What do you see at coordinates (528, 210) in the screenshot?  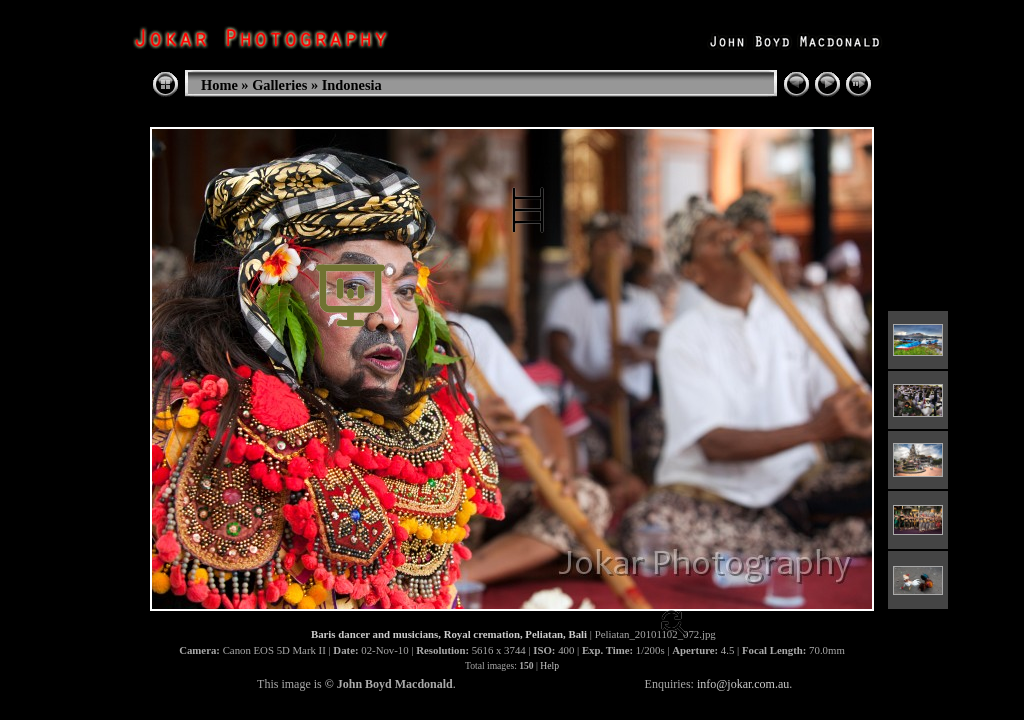 I see `access step-by-step instructions or tutorials` at bounding box center [528, 210].